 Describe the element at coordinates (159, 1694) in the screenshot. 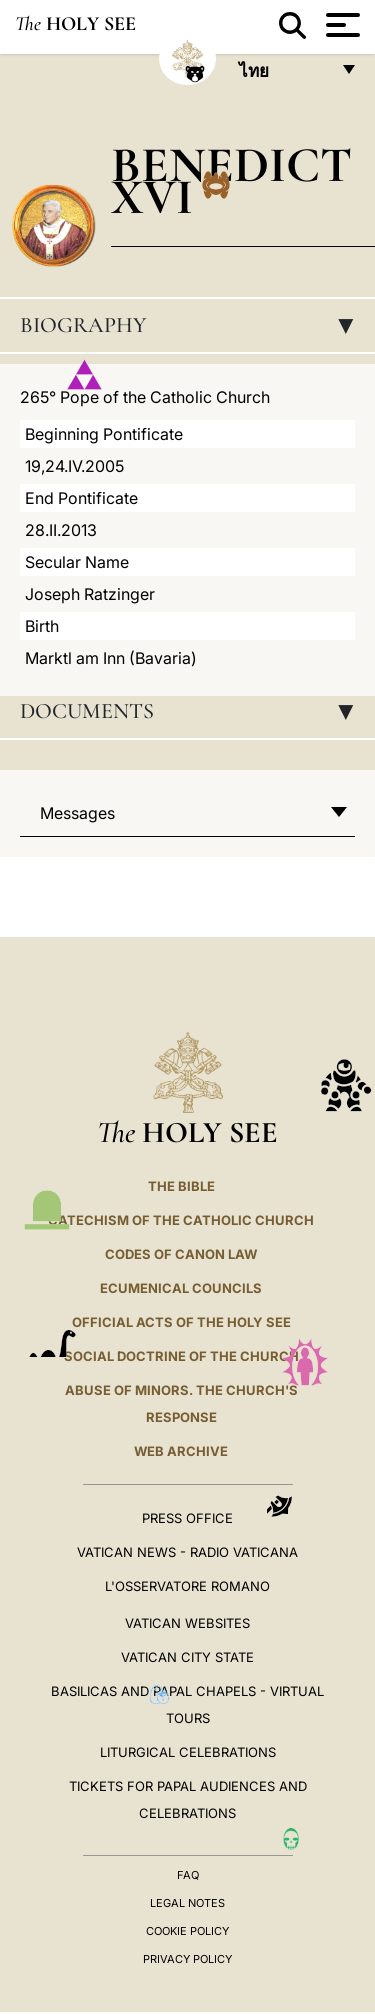

I see `tropical or beach-themed game item` at that location.